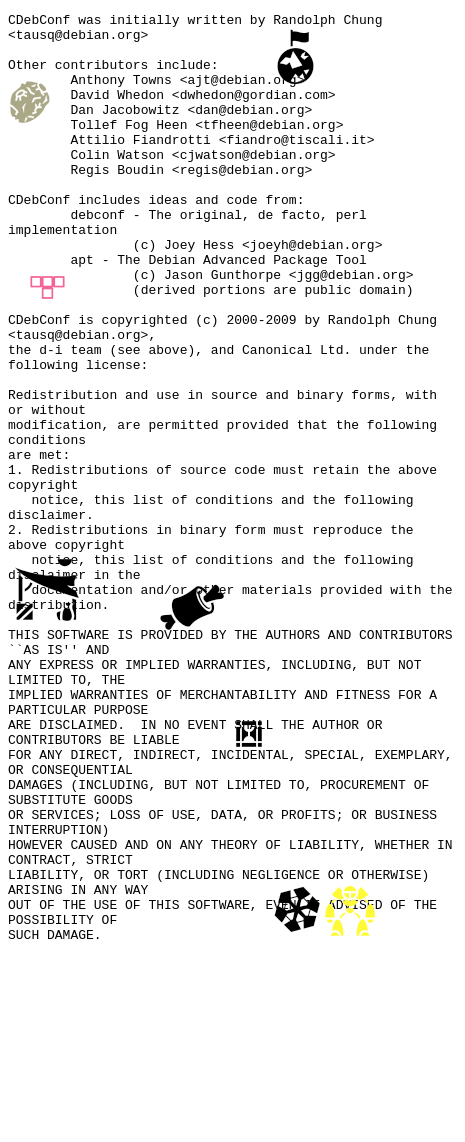 Image resolution: width=465 pixels, height=1142 pixels. I want to click on set up camp in a desert region, so click(47, 590).